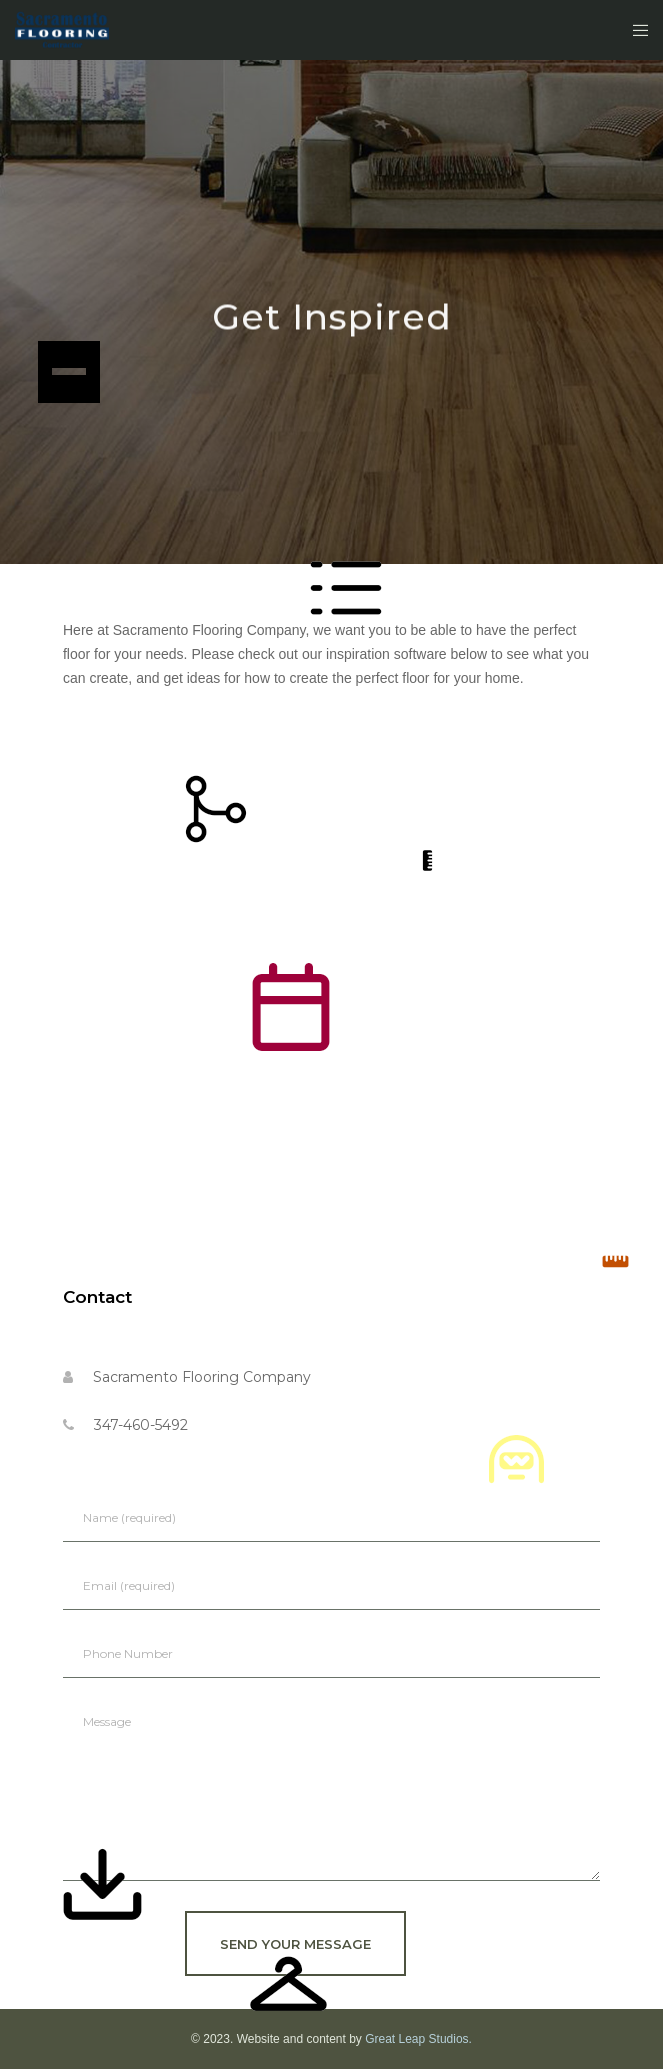  Describe the element at coordinates (516, 1462) in the screenshot. I see `access GitHub's Hubot automation bot` at that location.